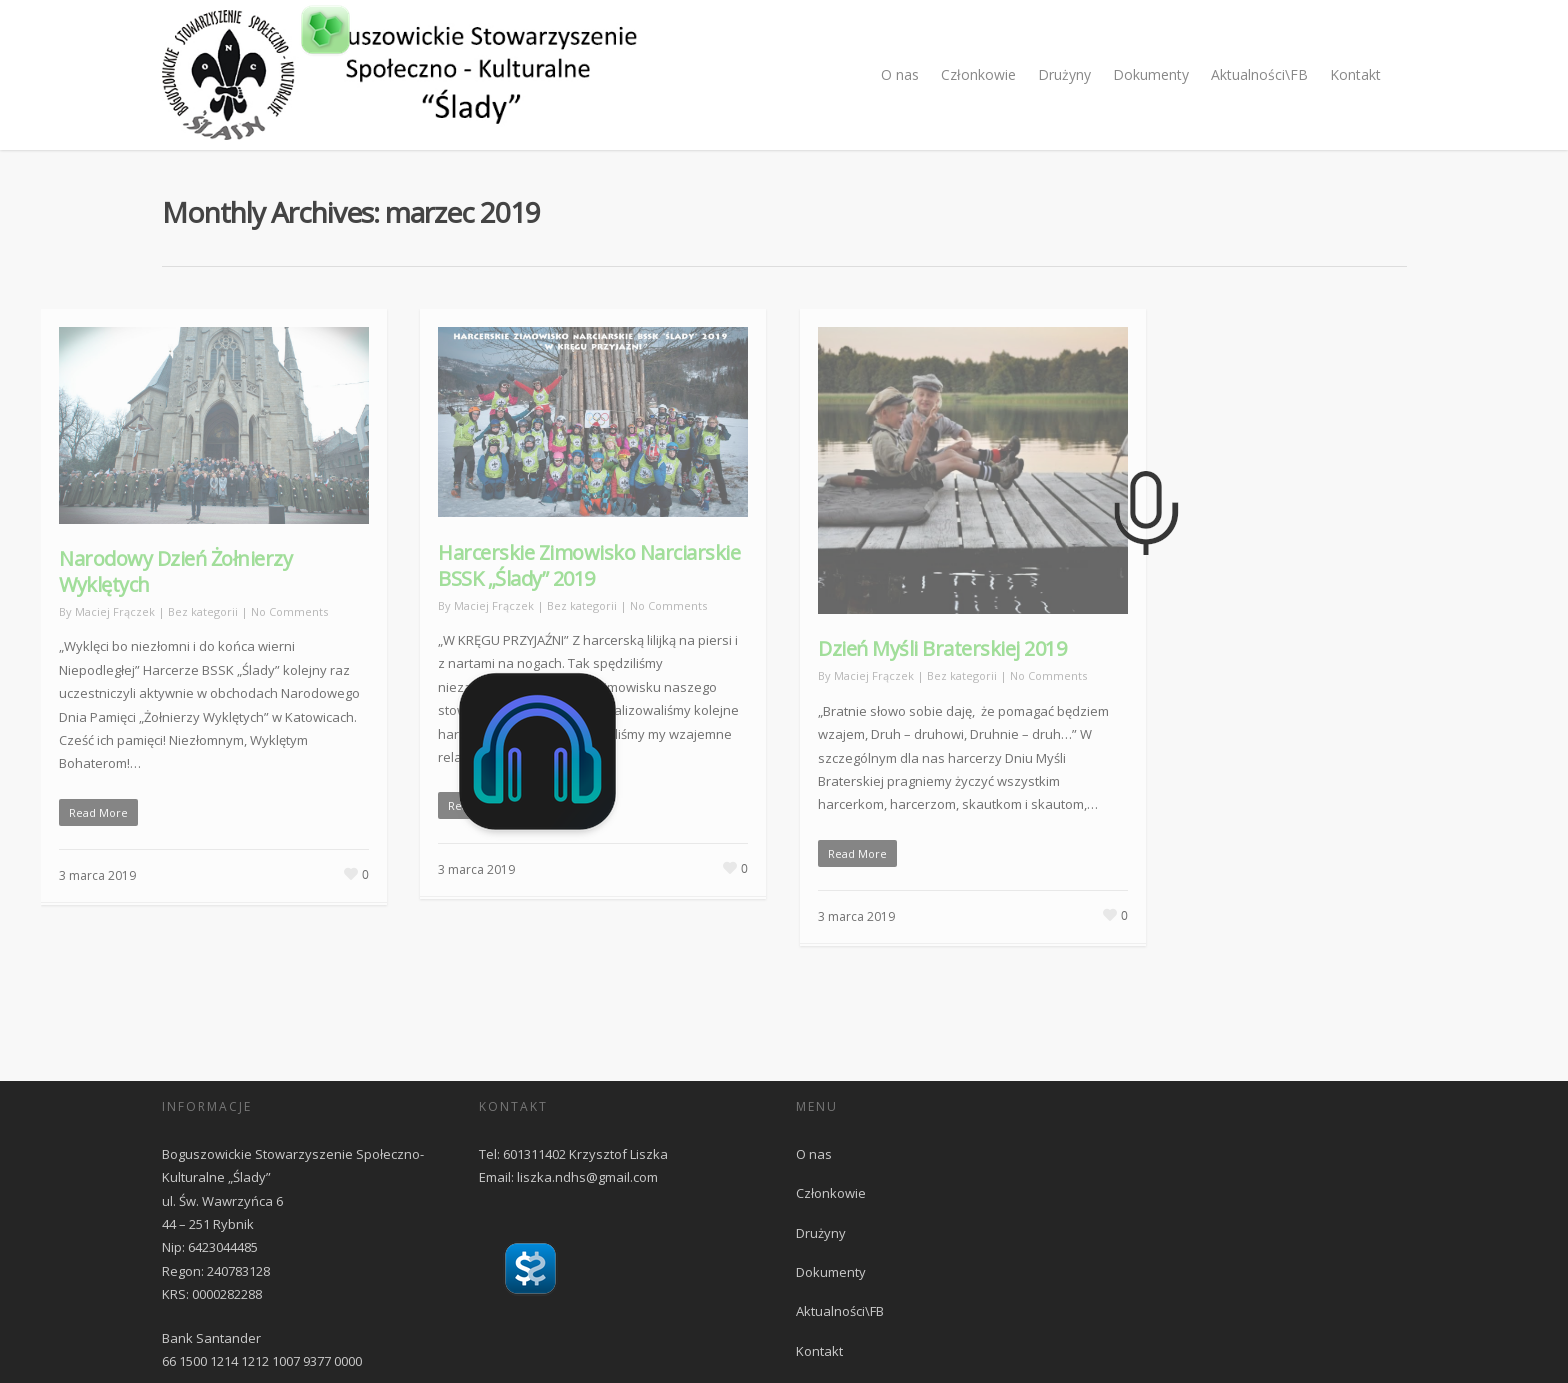 The image size is (1568, 1383). What do you see at coordinates (325, 29) in the screenshot?
I see `open ghex hex editor application` at bounding box center [325, 29].